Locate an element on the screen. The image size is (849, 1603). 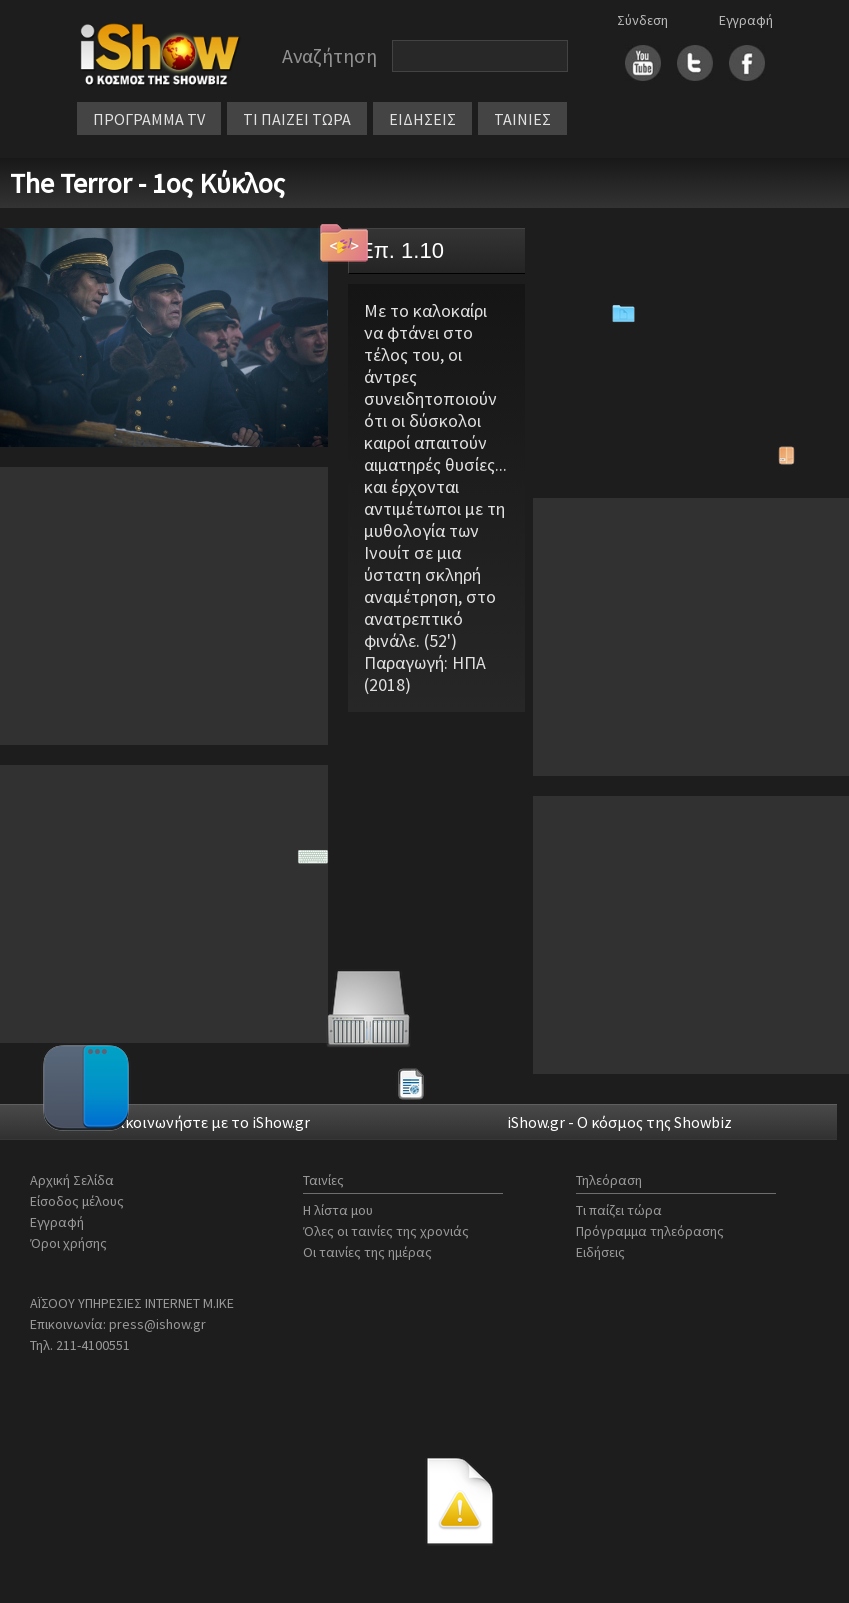
folder containing styled-components files is located at coordinates (344, 244).